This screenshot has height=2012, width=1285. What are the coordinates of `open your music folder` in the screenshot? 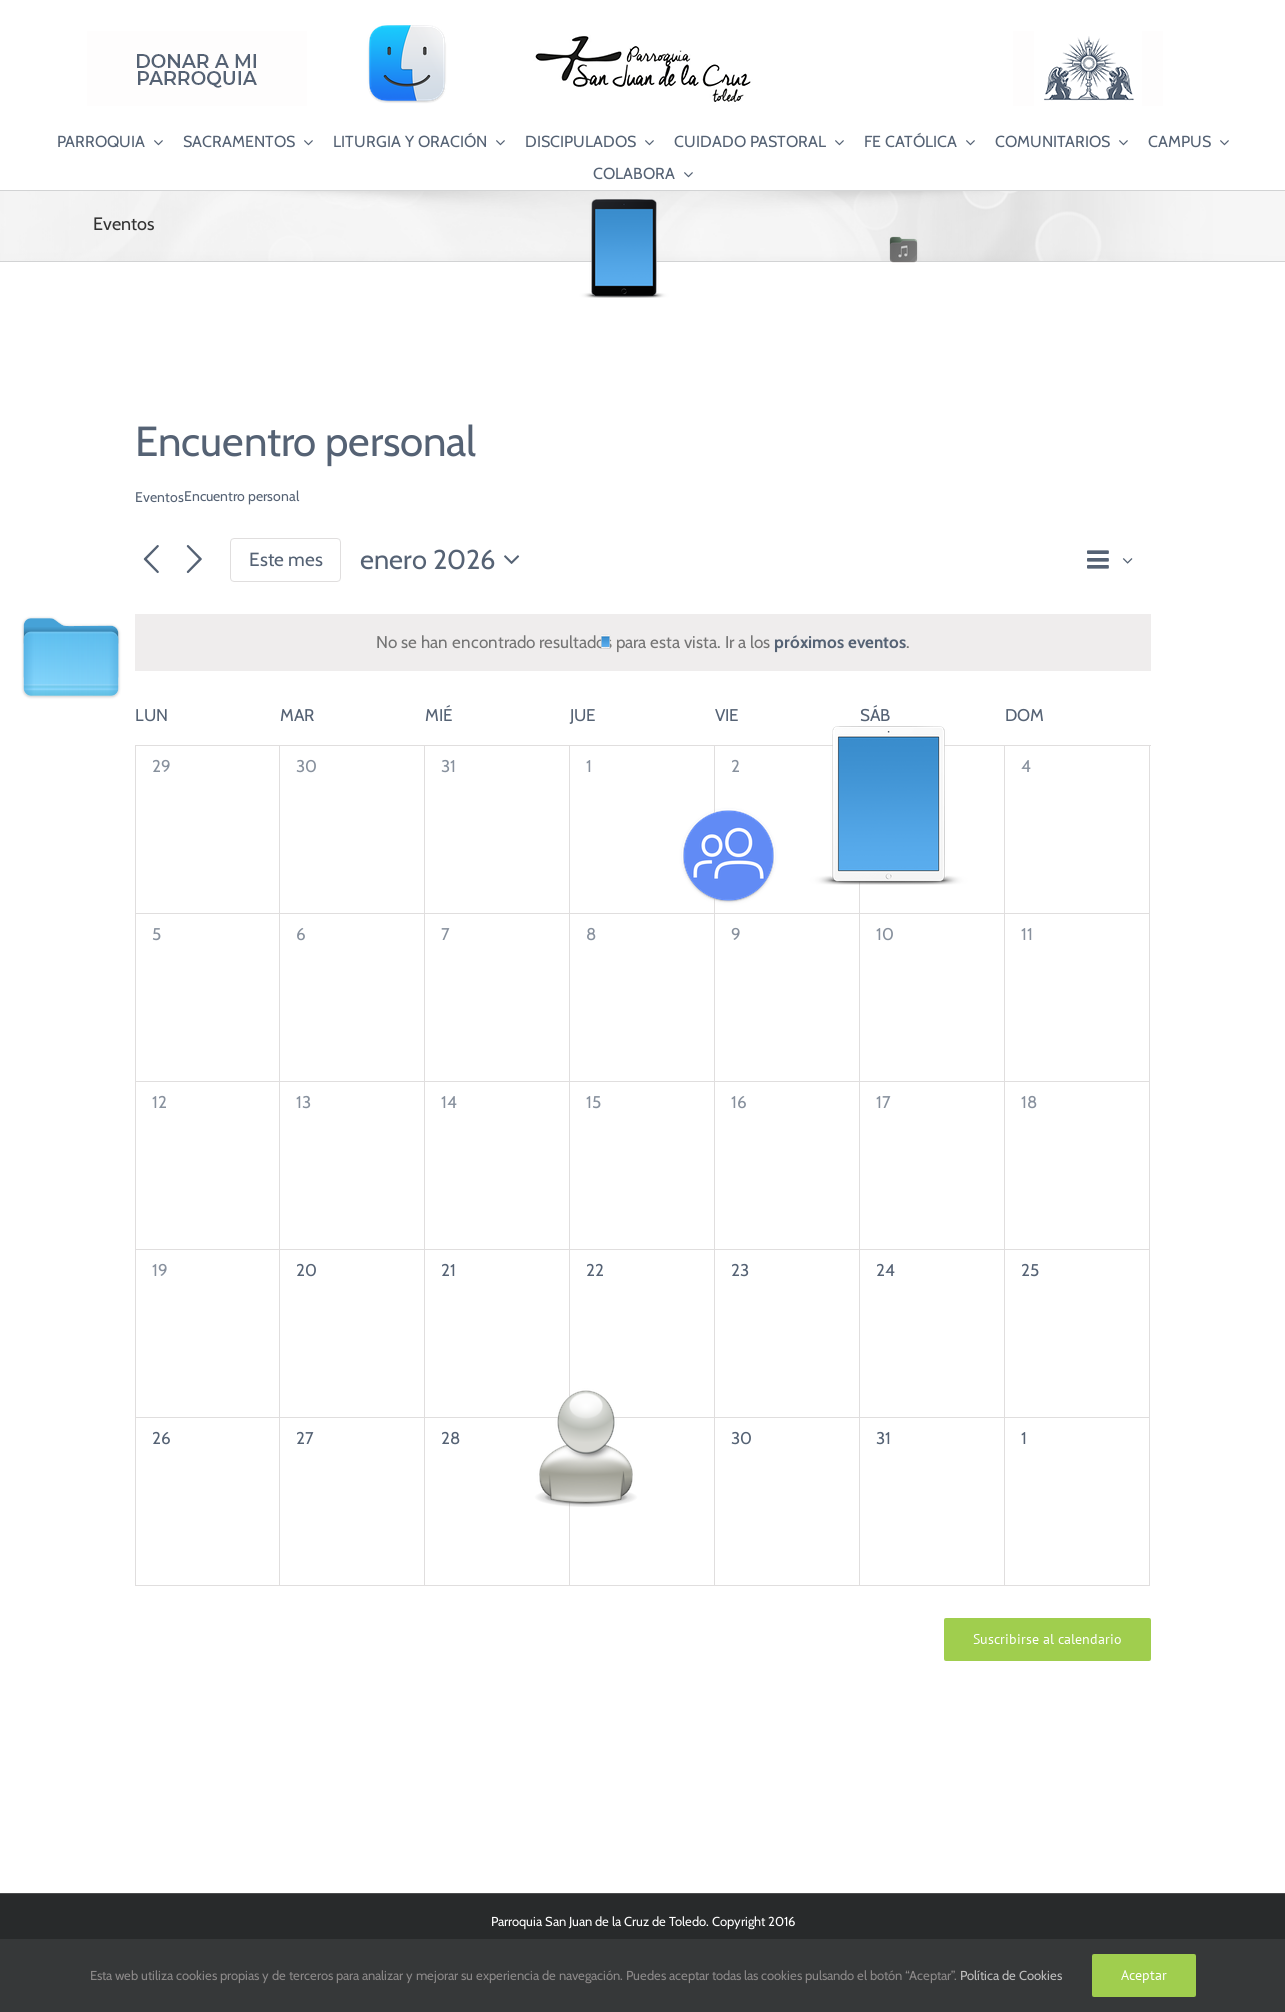 It's located at (903, 249).